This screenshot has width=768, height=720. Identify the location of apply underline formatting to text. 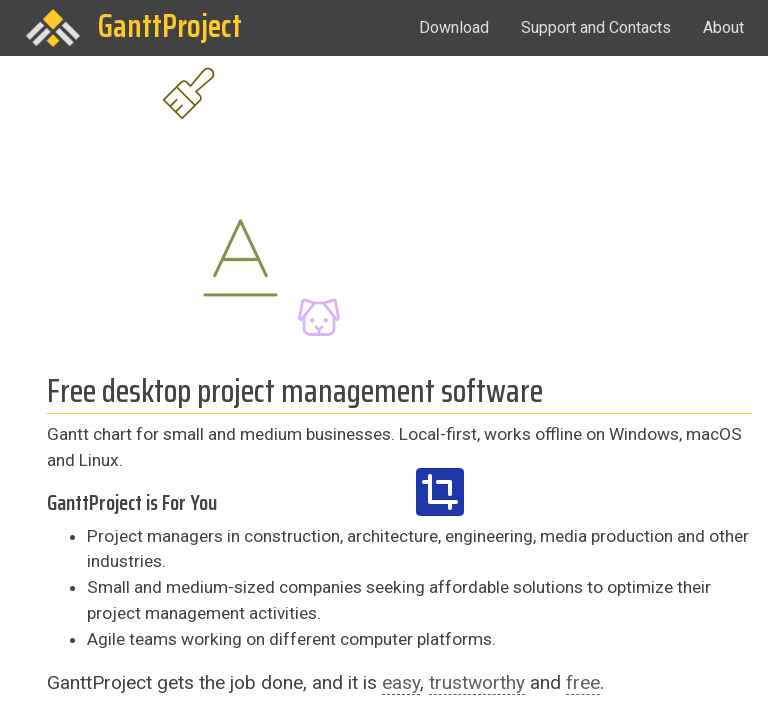
(240, 259).